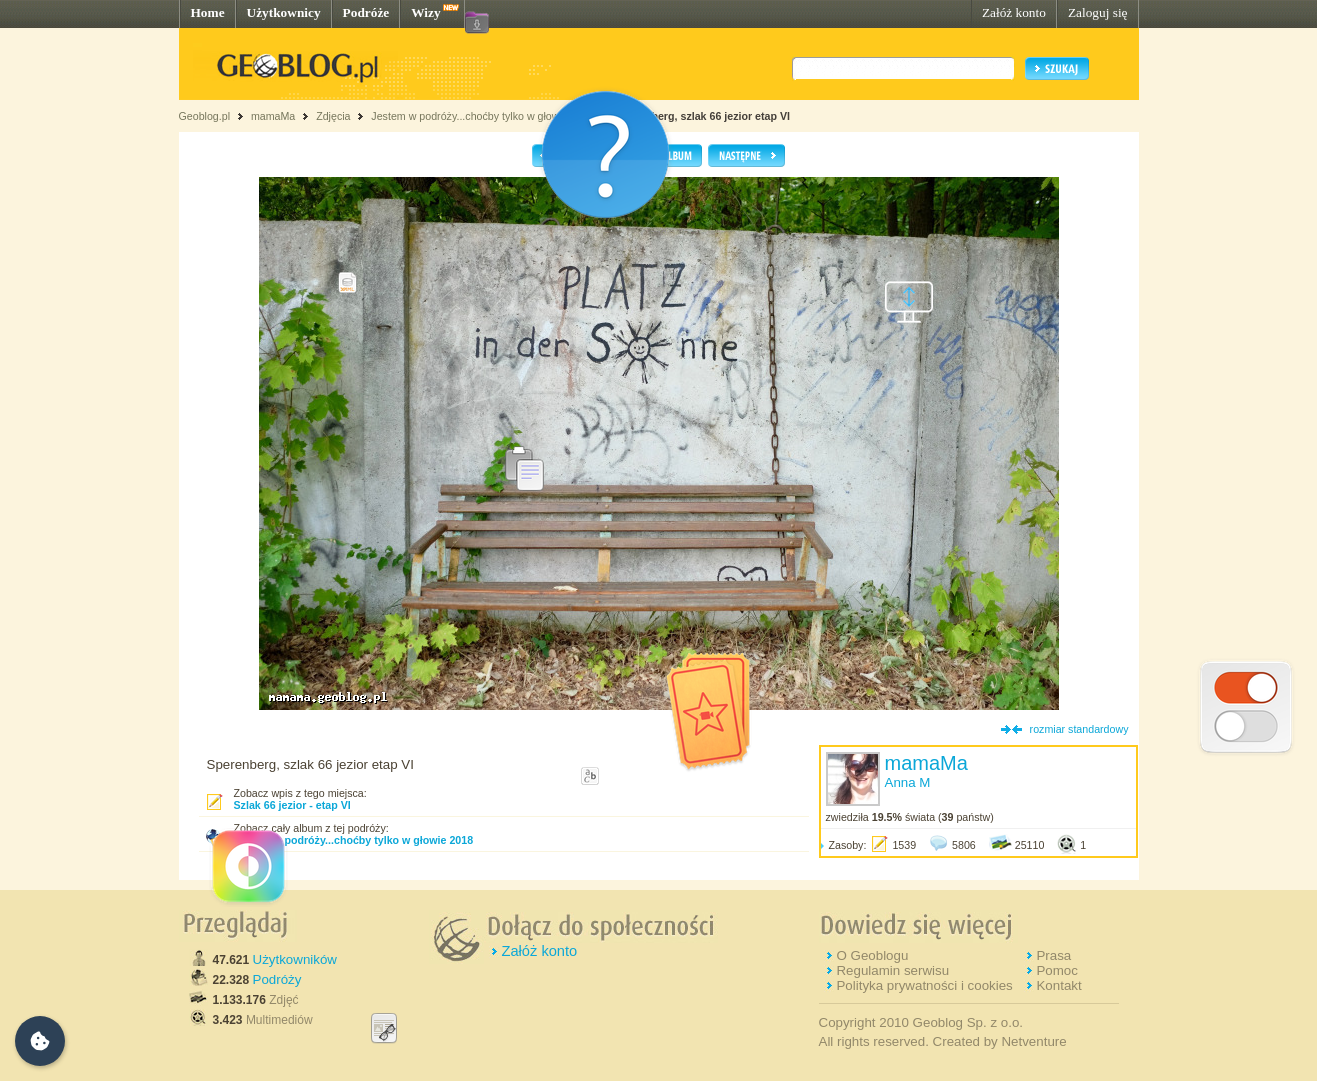  What do you see at coordinates (909, 302) in the screenshot?
I see `rotate or flip display orientation` at bounding box center [909, 302].